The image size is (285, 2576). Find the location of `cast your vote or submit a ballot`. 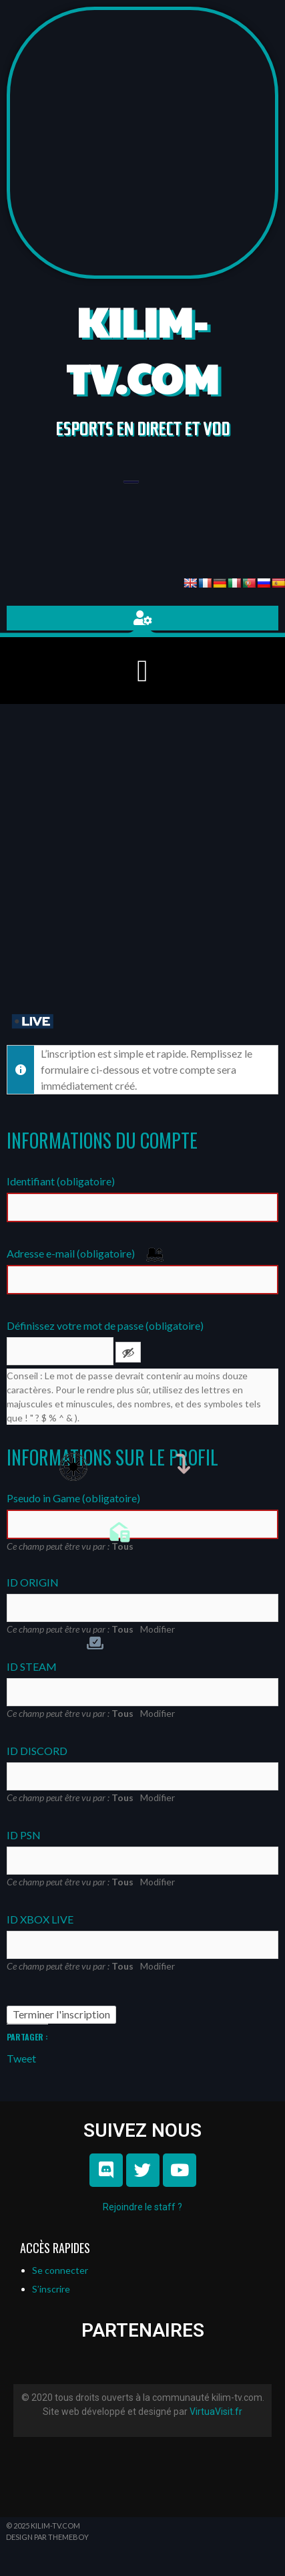

cast your vote or submit a ballot is located at coordinates (95, 1643).